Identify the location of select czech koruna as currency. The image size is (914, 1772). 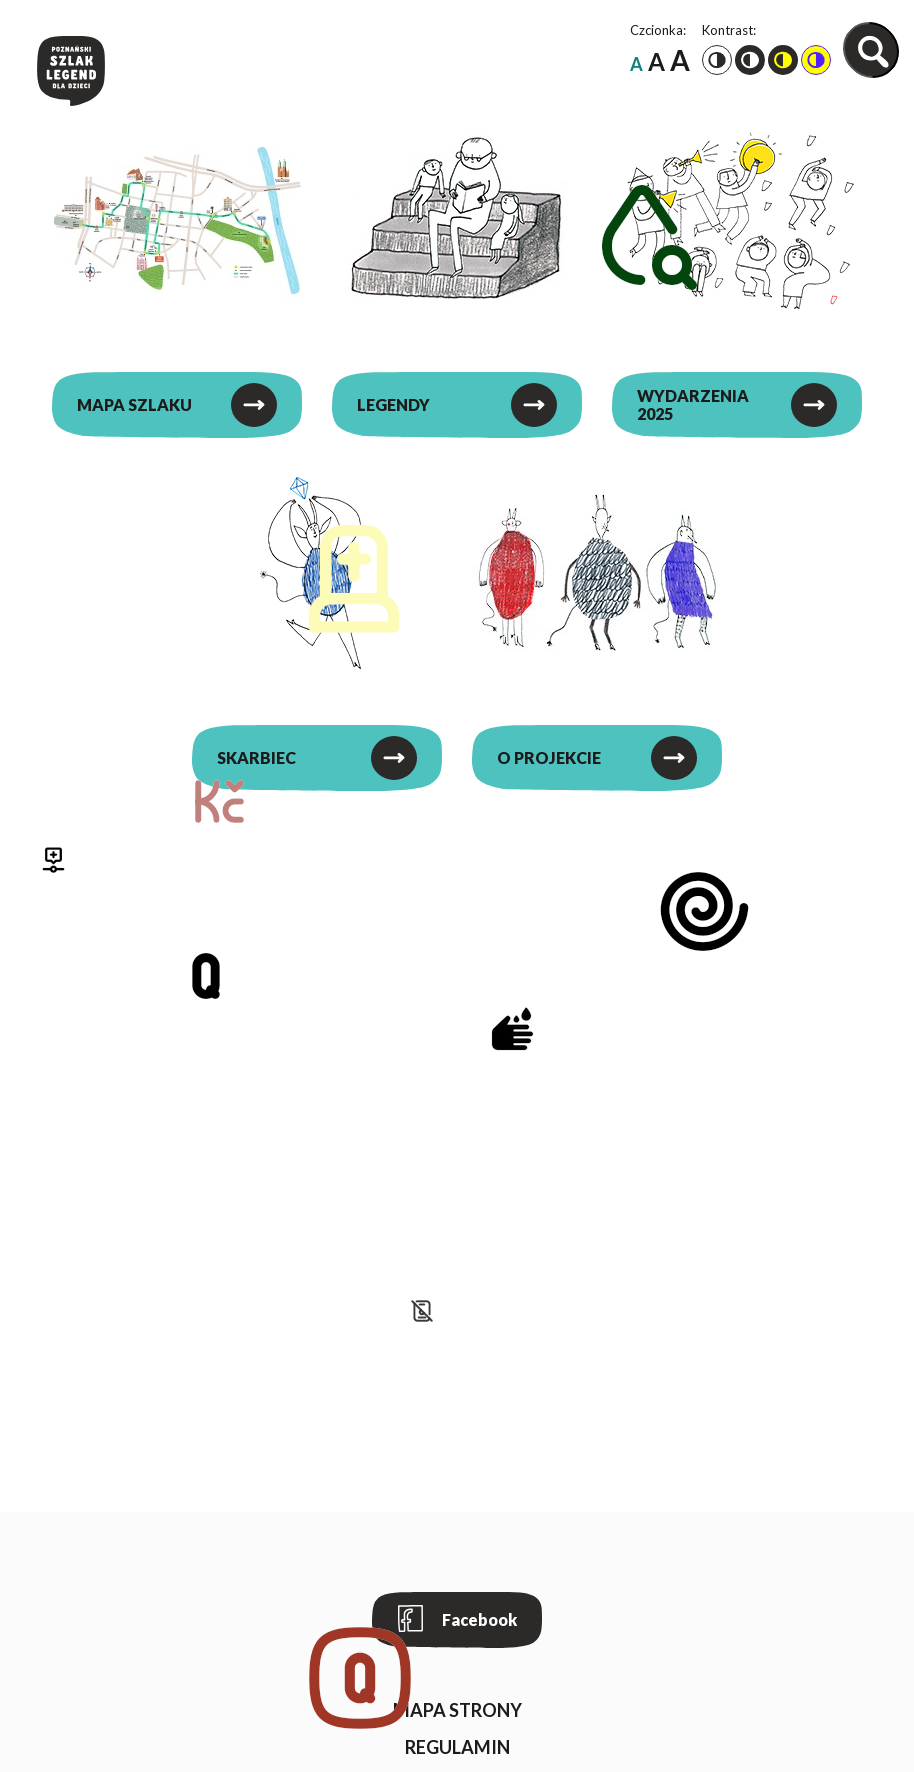
(219, 801).